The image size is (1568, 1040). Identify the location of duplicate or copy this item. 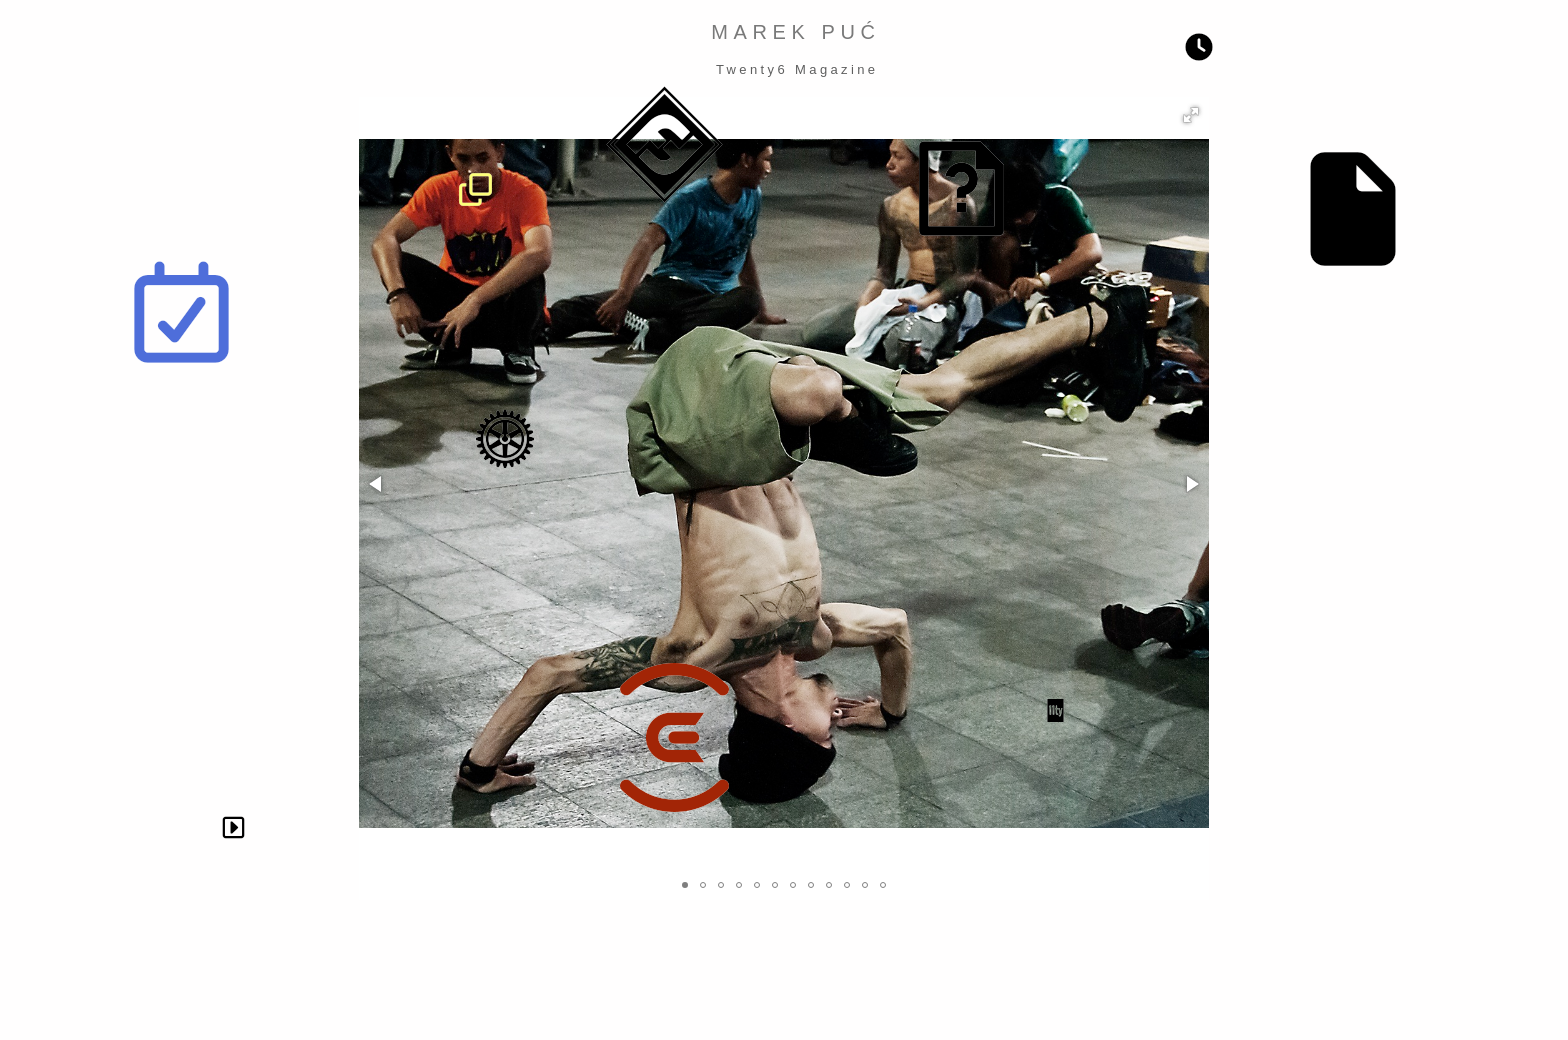
(475, 189).